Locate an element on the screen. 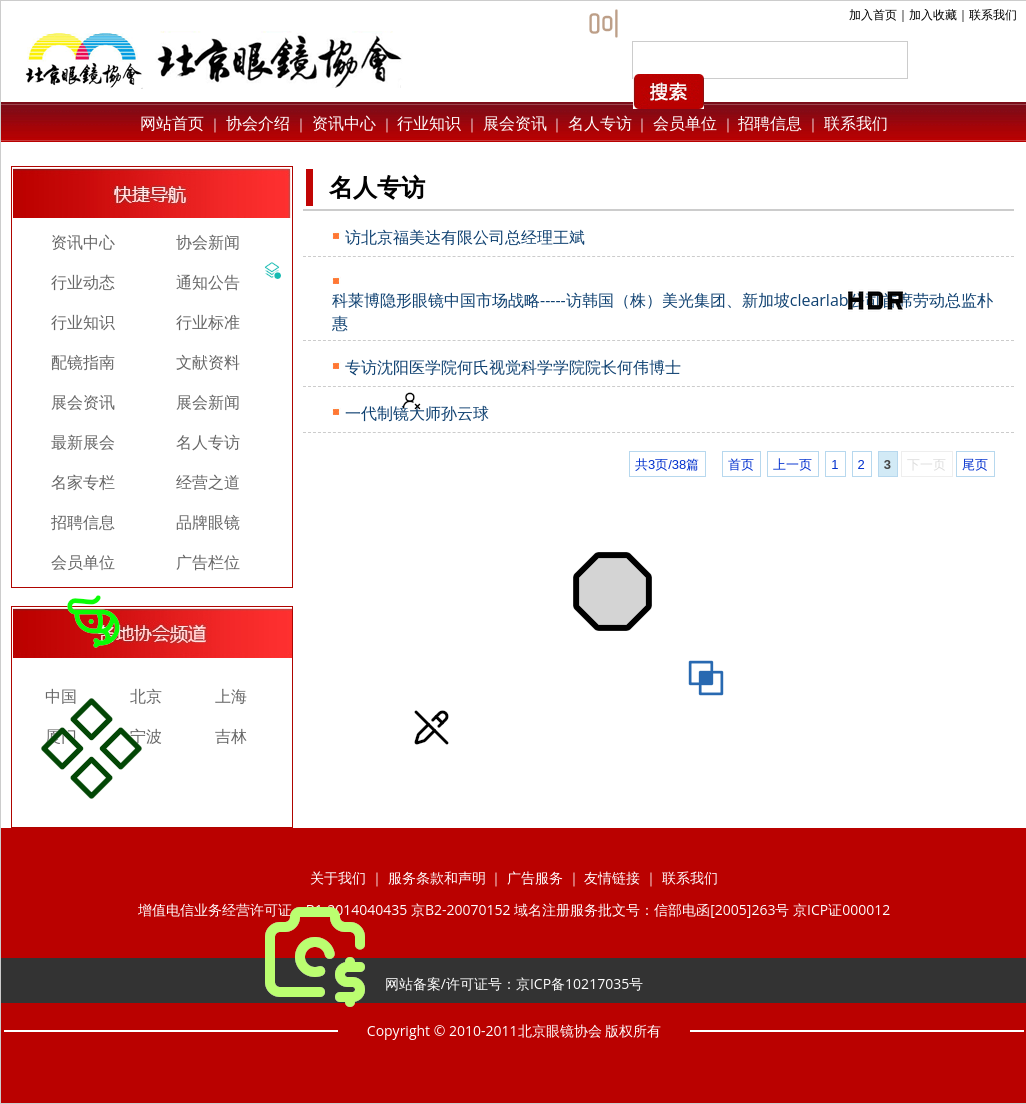  purchase or rent camera equipment is located at coordinates (315, 952).